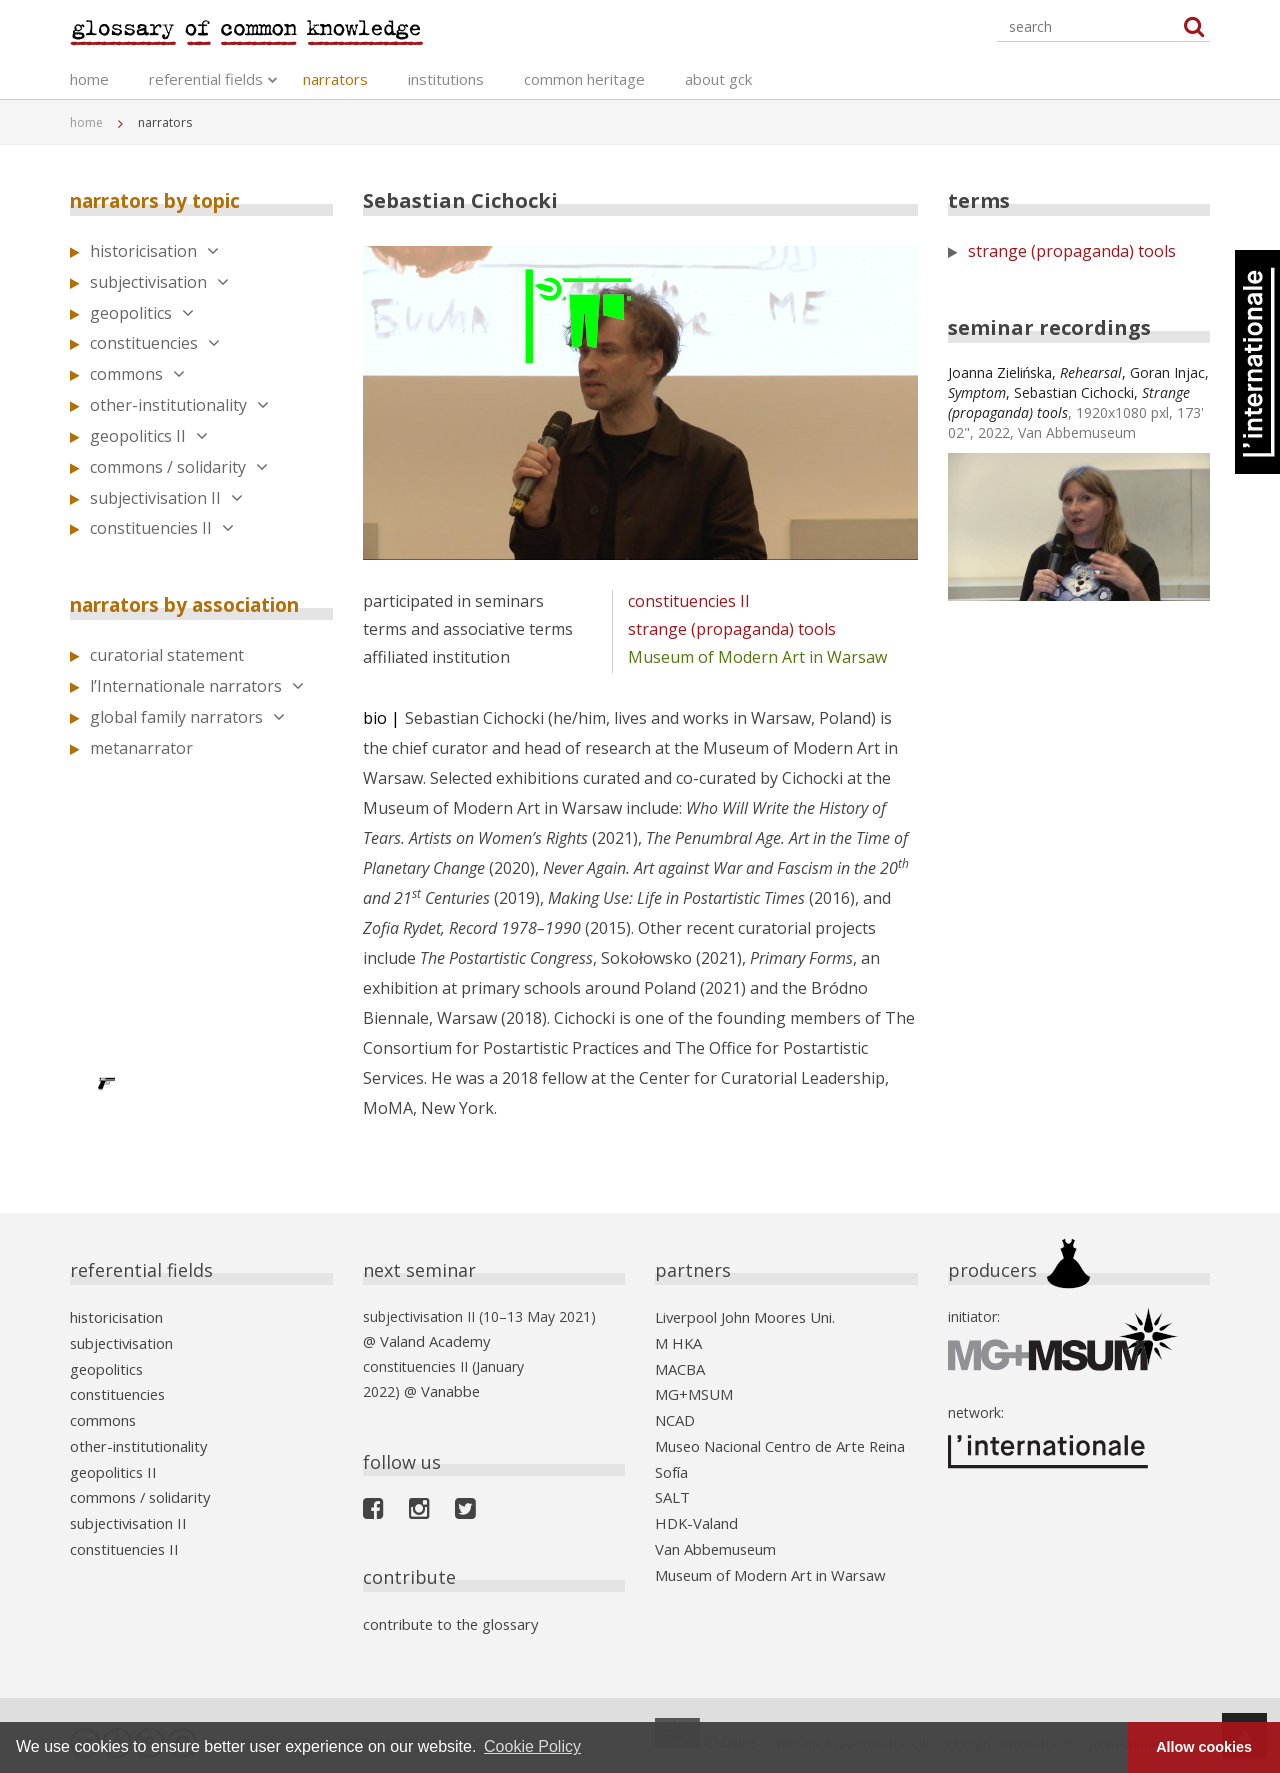 The image size is (1280, 1773). Describe the element at coordinates (106, 1083) in the screenshot. I see `access weapons inventory in game` at that location.